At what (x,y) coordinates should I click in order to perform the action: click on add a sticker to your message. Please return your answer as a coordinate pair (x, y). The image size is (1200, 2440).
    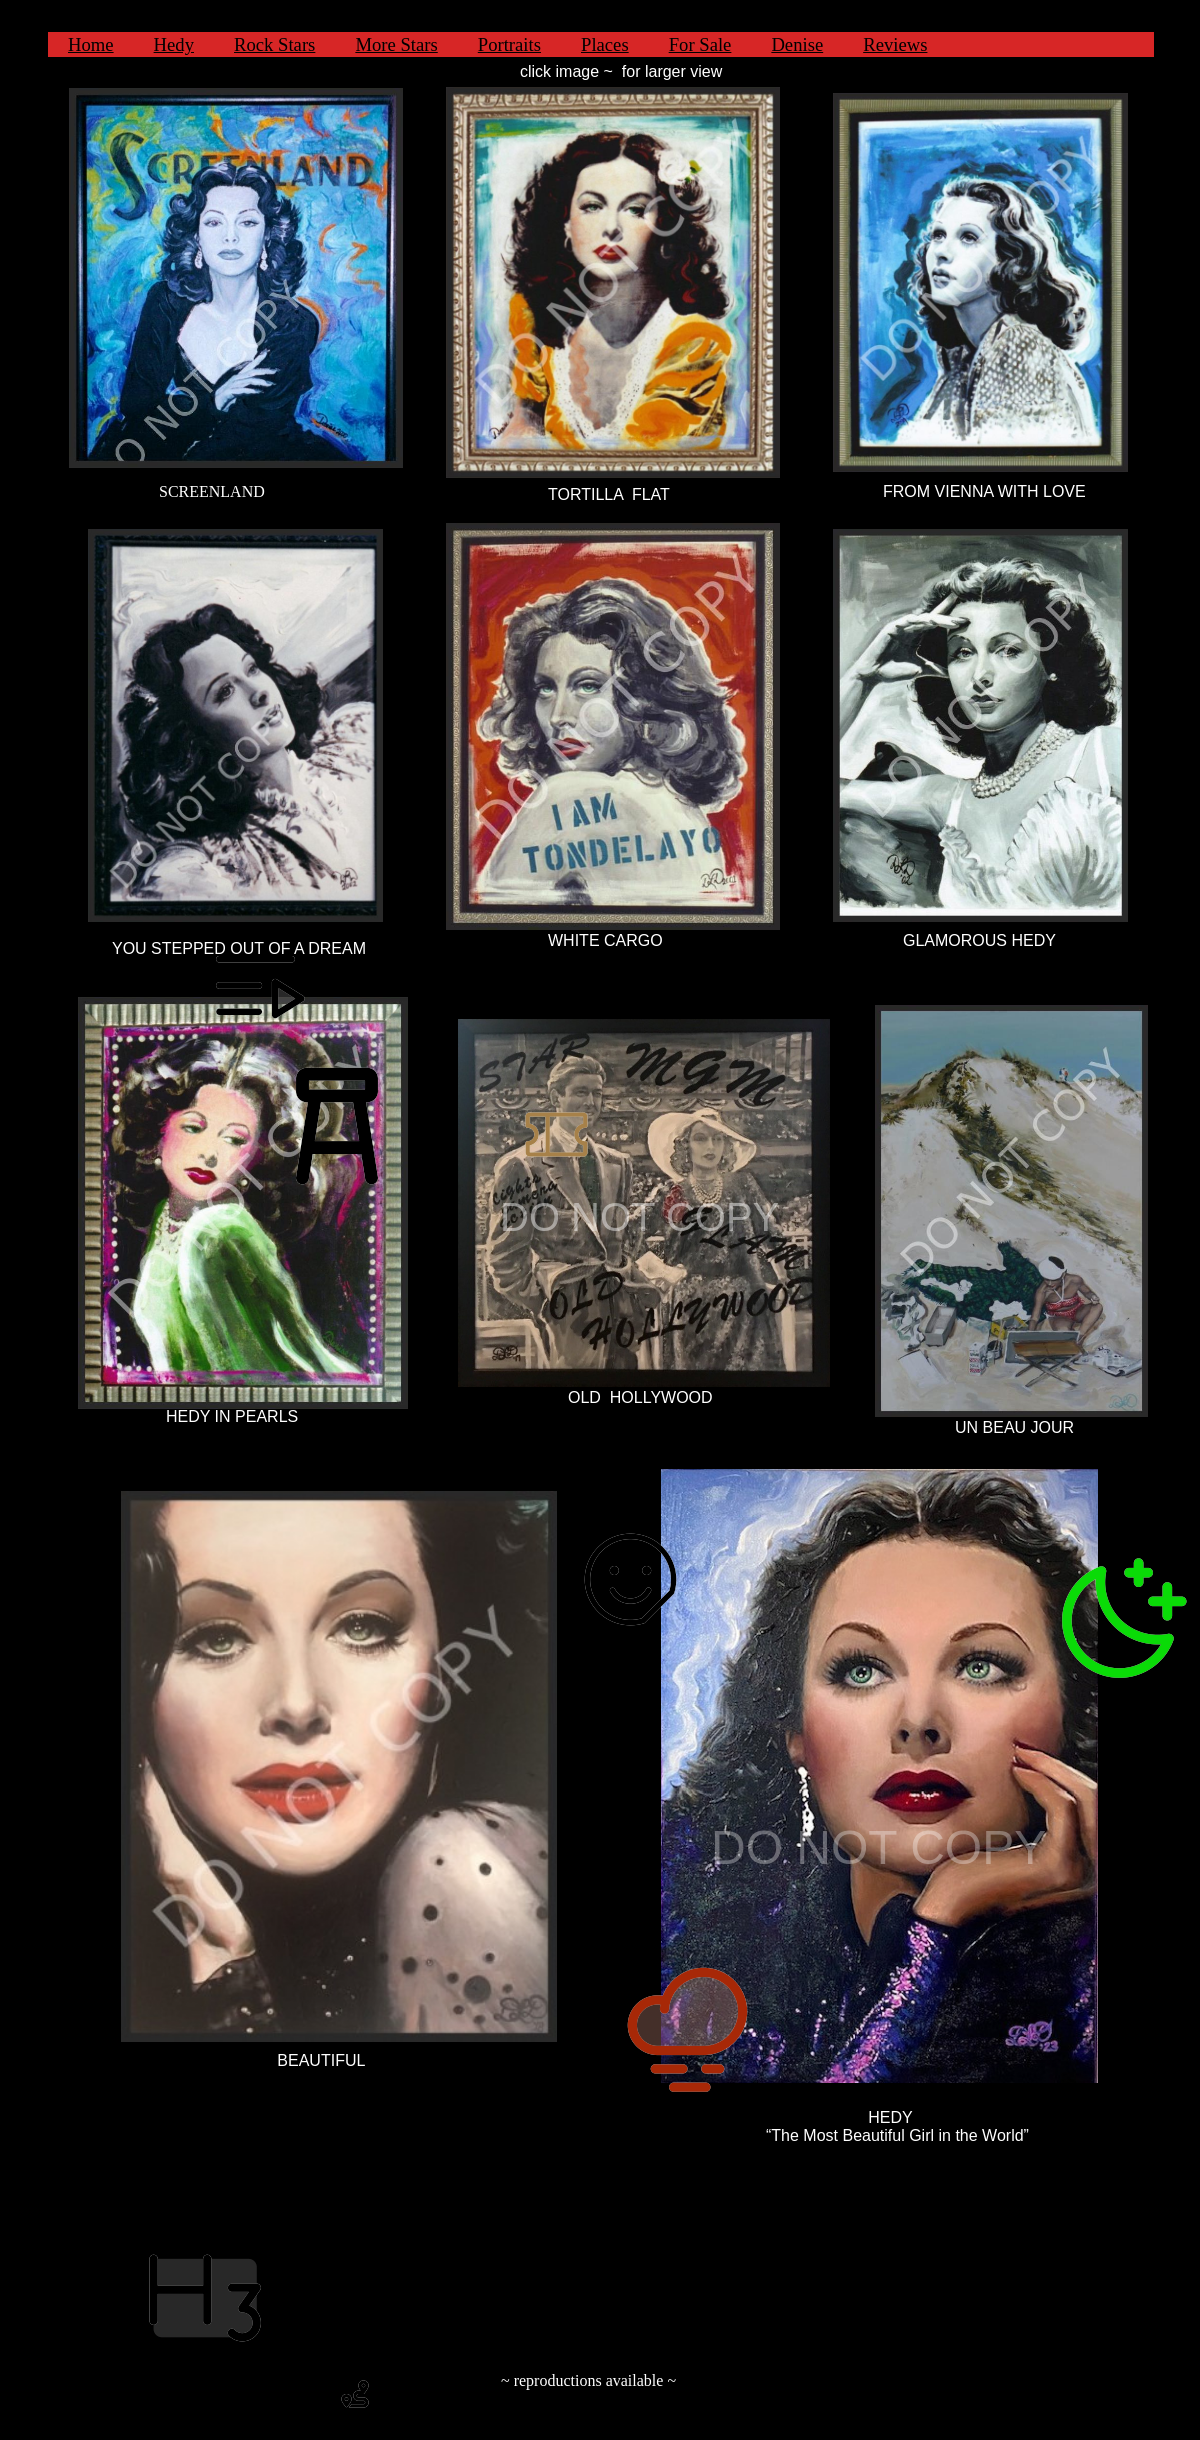
    Looking at the image, I should click on (630, 1579).